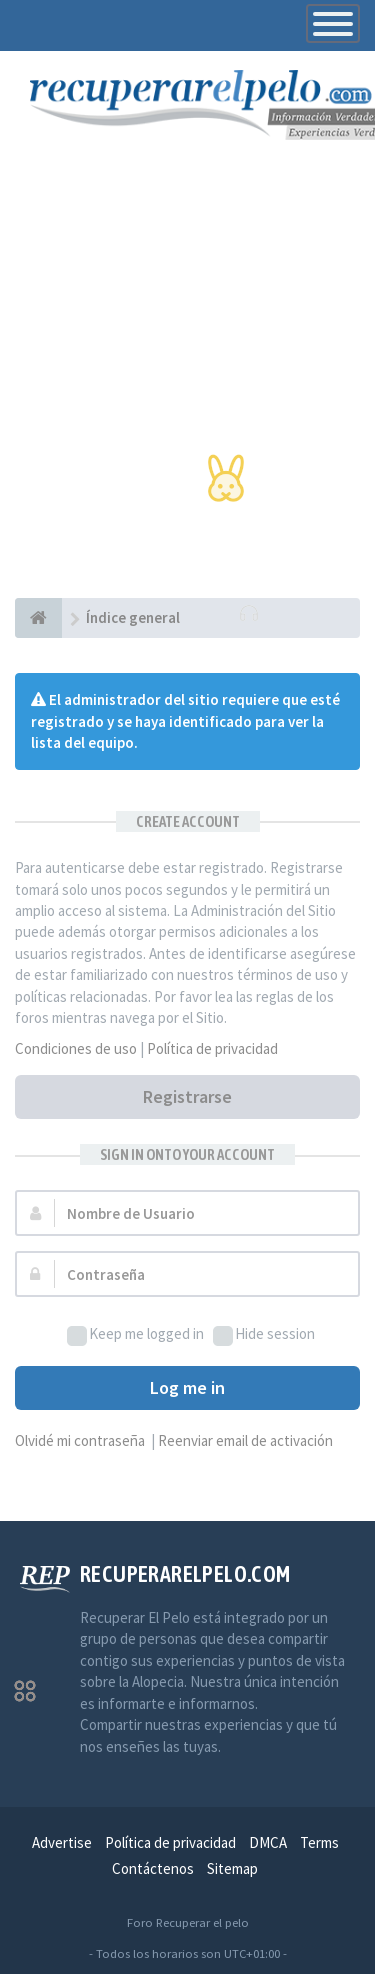 Image resolution: width=375 pixels, height=1974 pixels. Describe the element at coordinates (249, 614) in the screenshot. I see `access audio or music playback` at that location.